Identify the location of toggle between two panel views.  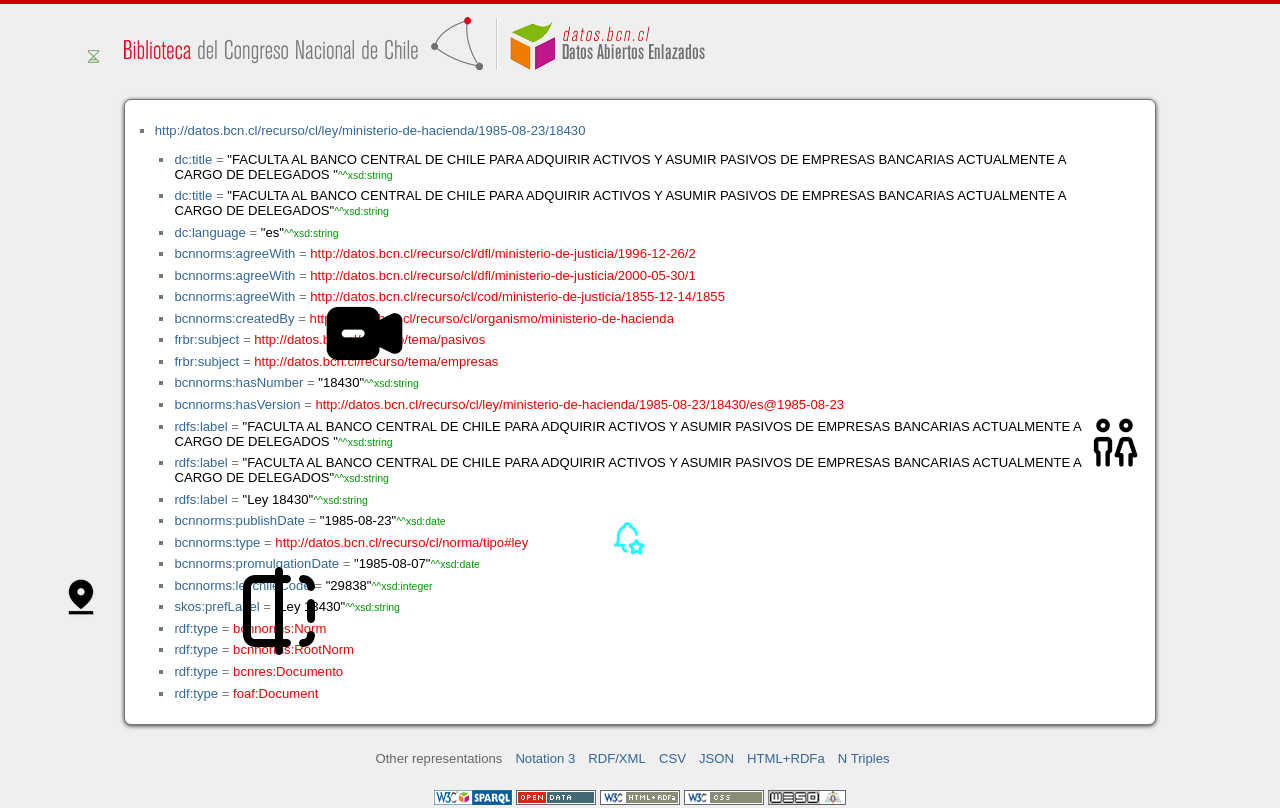
(279, 611).